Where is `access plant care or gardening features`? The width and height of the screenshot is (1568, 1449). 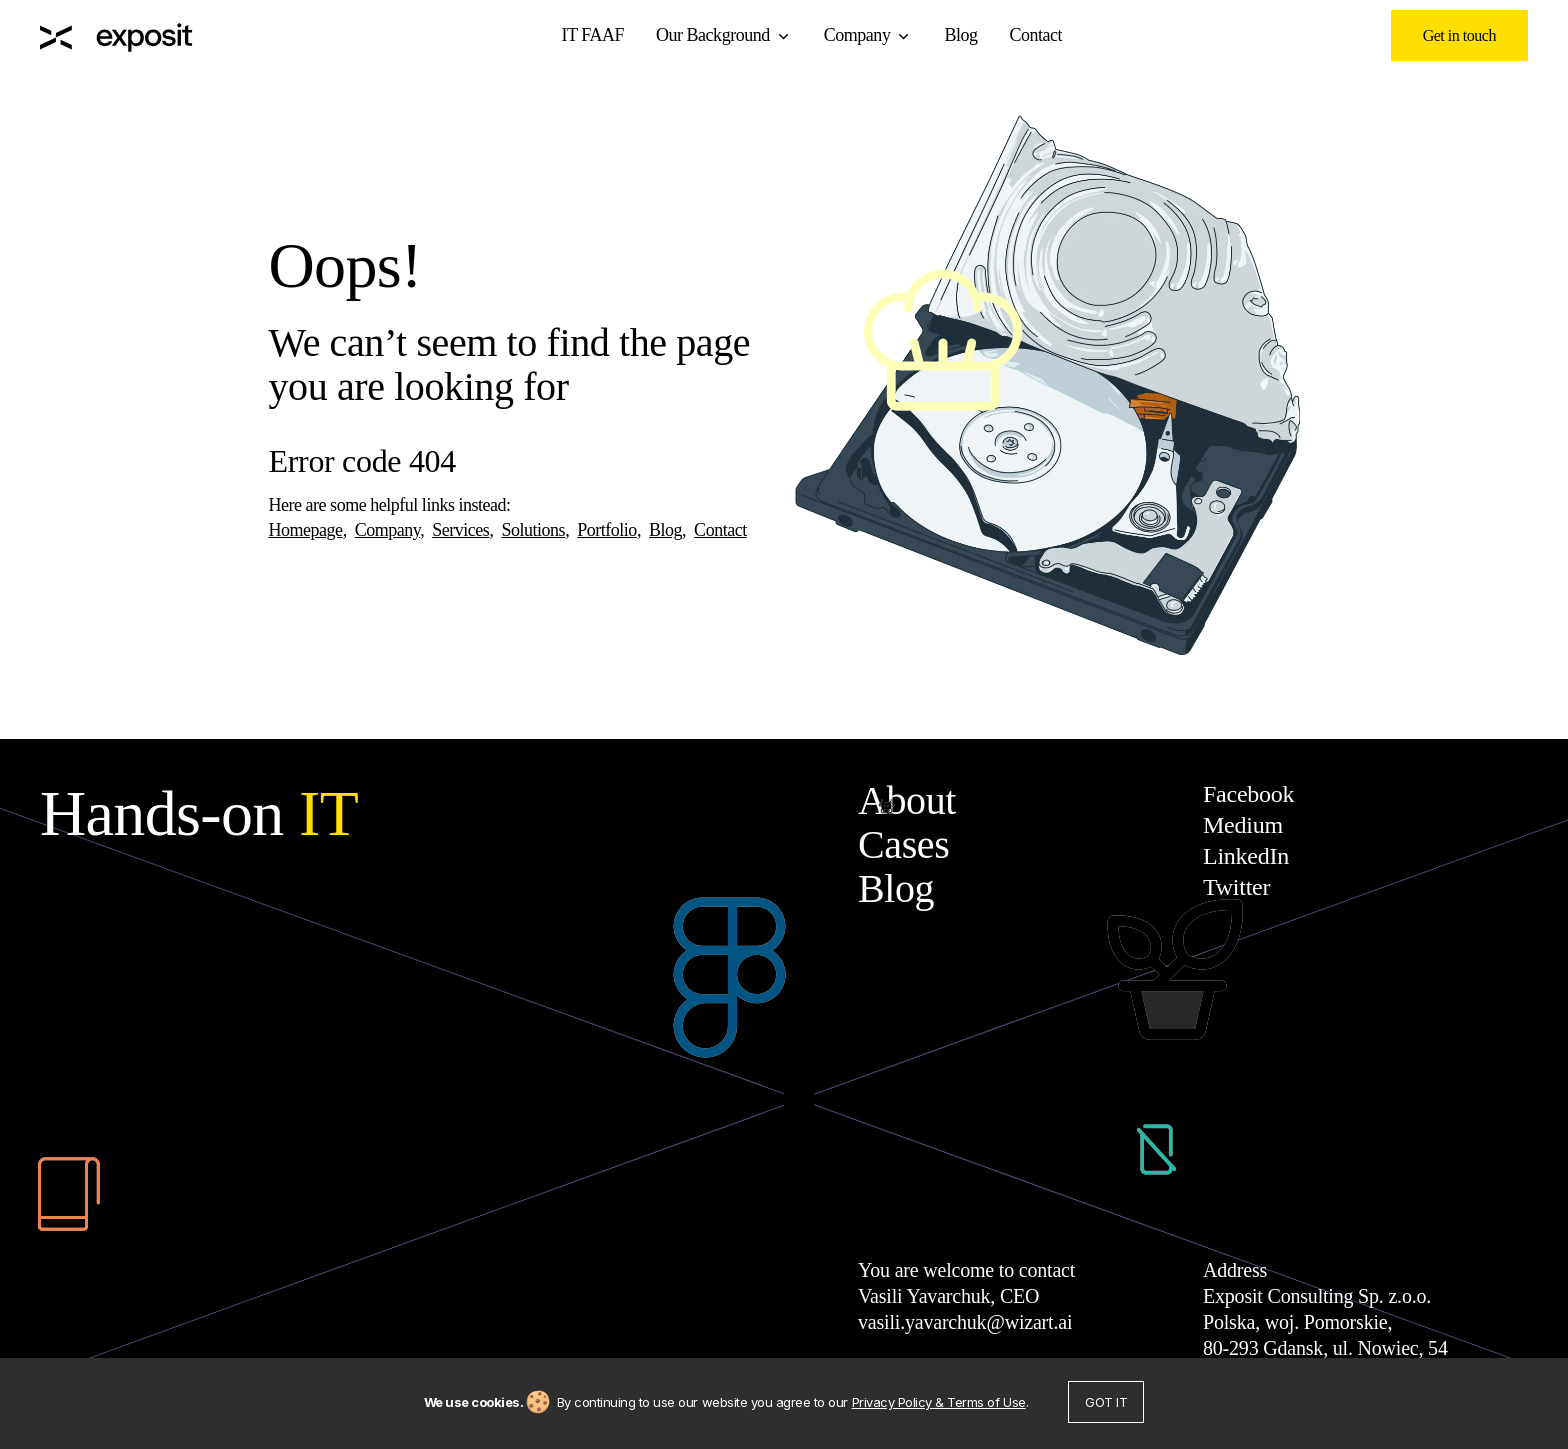 access plant care or gardening features is located at coordinates (1172, 969).